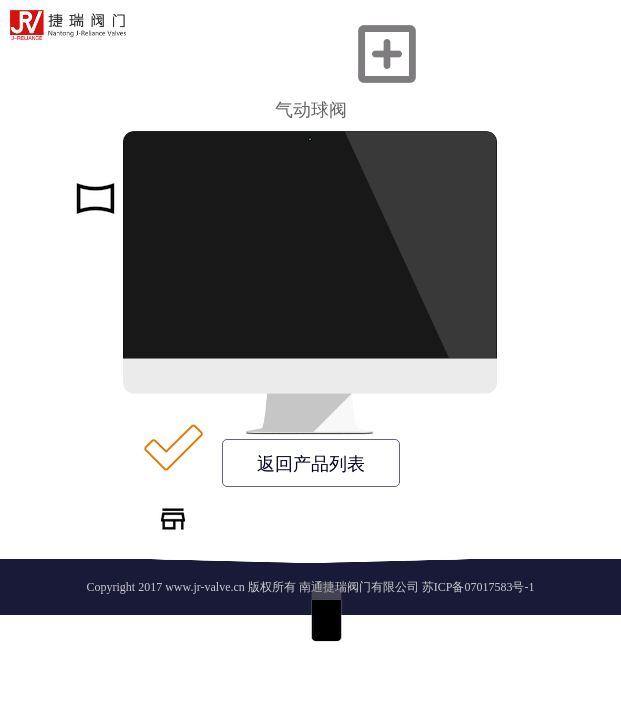  Describe the element at coordinates (387, 54) in the screenshot. I see `add a new item or content` at that location.